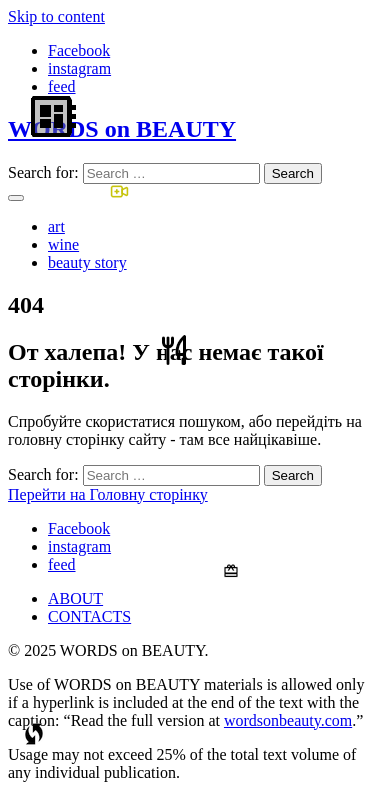 This screenshot has height=798, width=375. What do you see at coordinates (119, 191) in the screenshot?
I see `add a new video` at bounding box center [119, 191].